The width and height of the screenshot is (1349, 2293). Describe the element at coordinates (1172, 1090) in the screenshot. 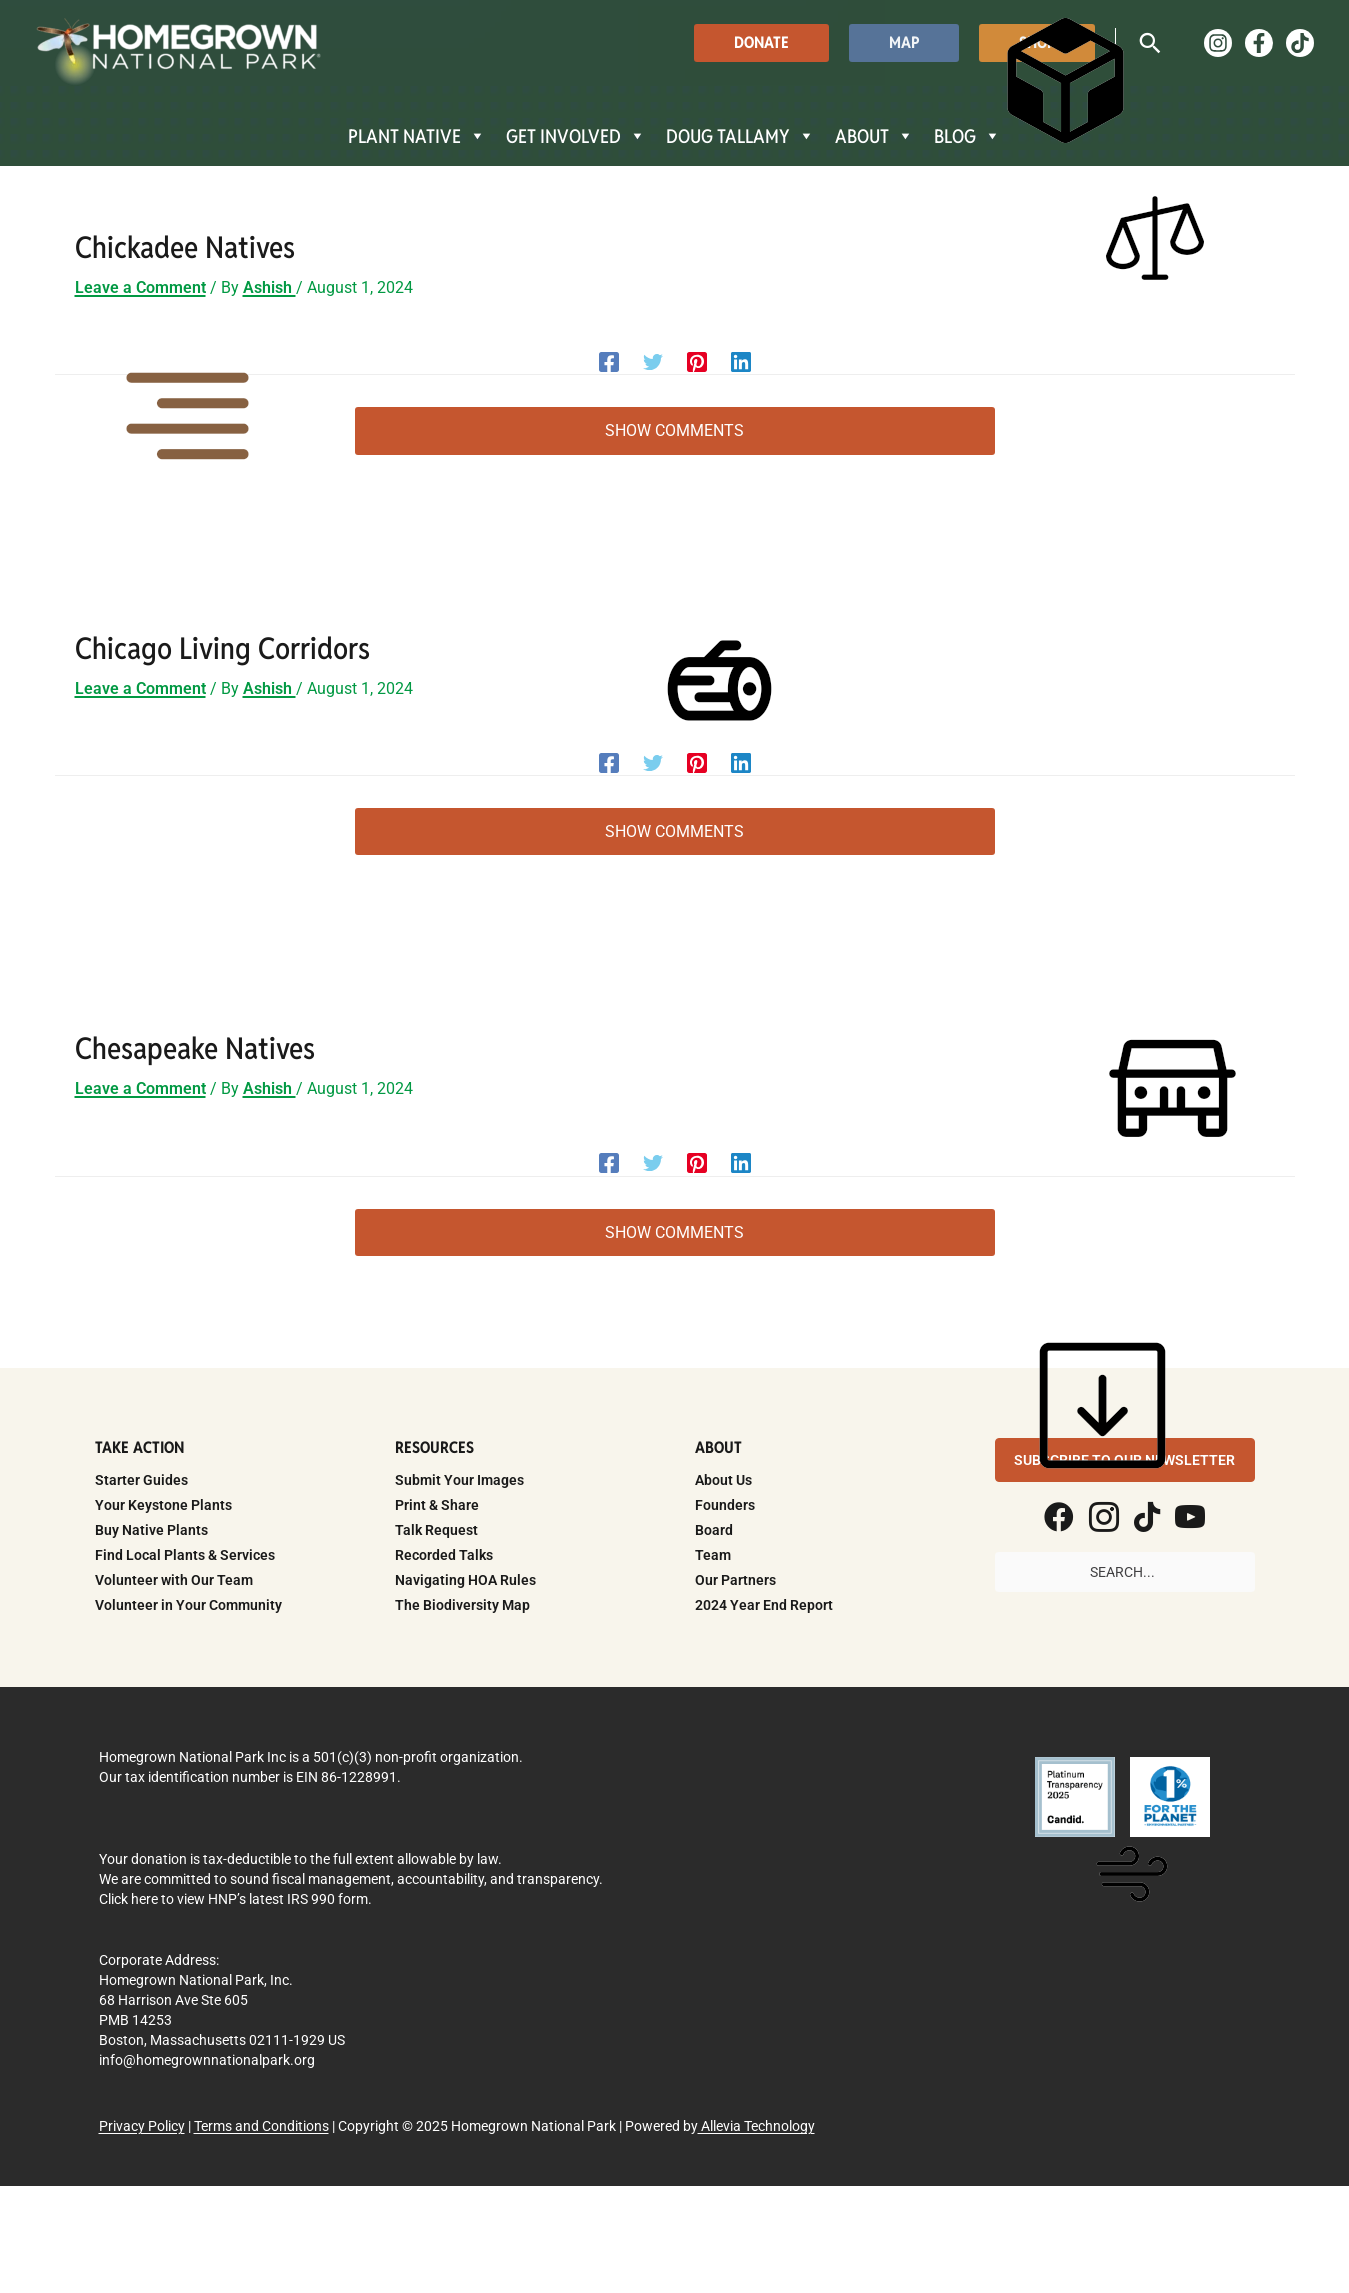

I see `select vehicle type as jeep or SUV` at that location.